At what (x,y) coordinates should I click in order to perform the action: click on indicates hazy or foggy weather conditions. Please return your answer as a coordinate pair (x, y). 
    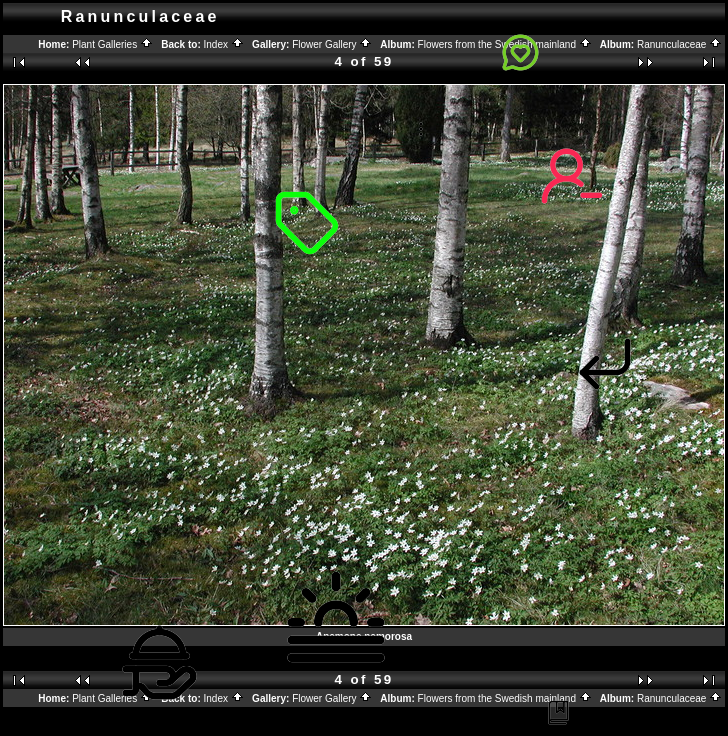
    Looking at the image, I should click on (336, 618).